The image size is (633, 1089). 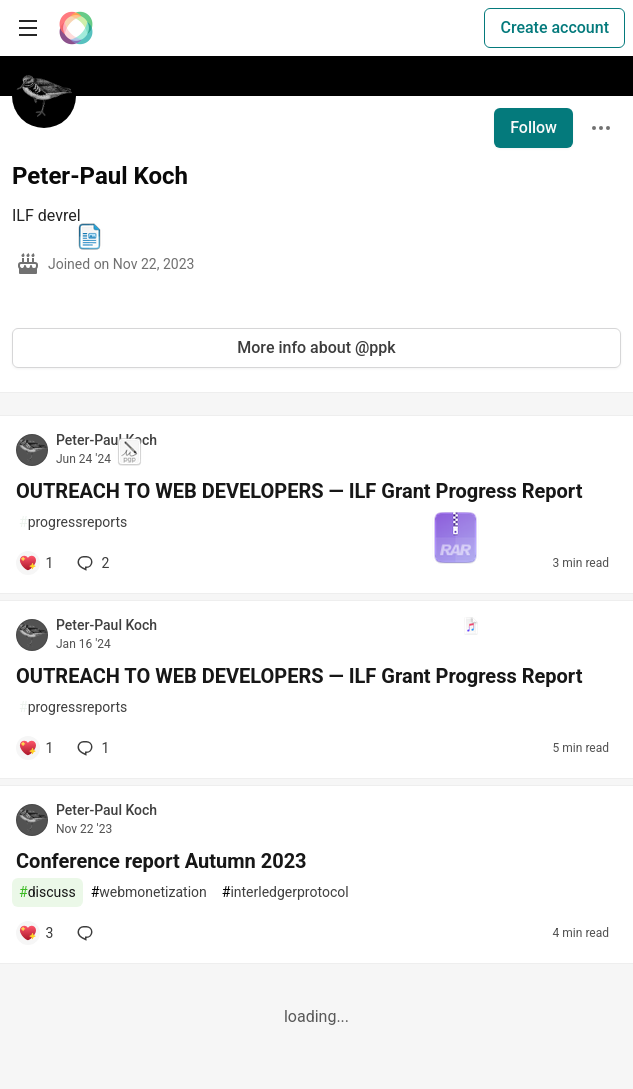 I want to click on a compressed RAR archive file, so click(x=455, y=537).